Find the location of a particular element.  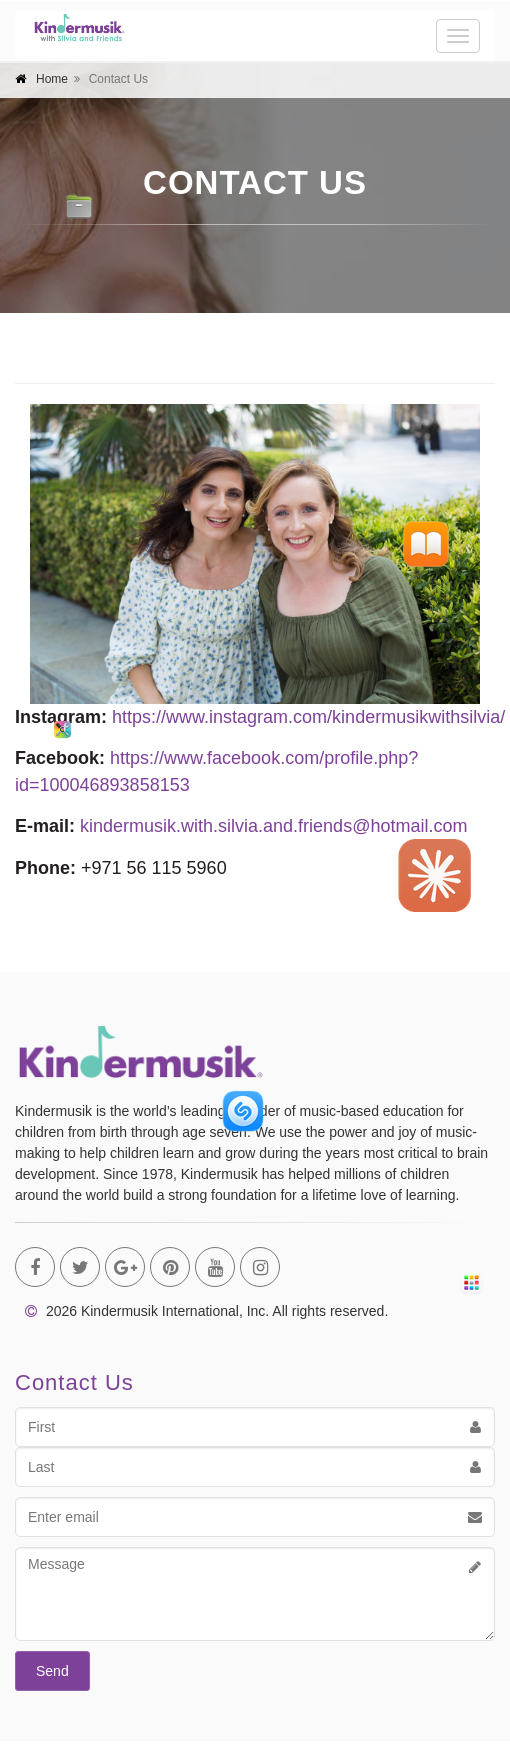

open Apple Books app is located at coordinates (426, 544).